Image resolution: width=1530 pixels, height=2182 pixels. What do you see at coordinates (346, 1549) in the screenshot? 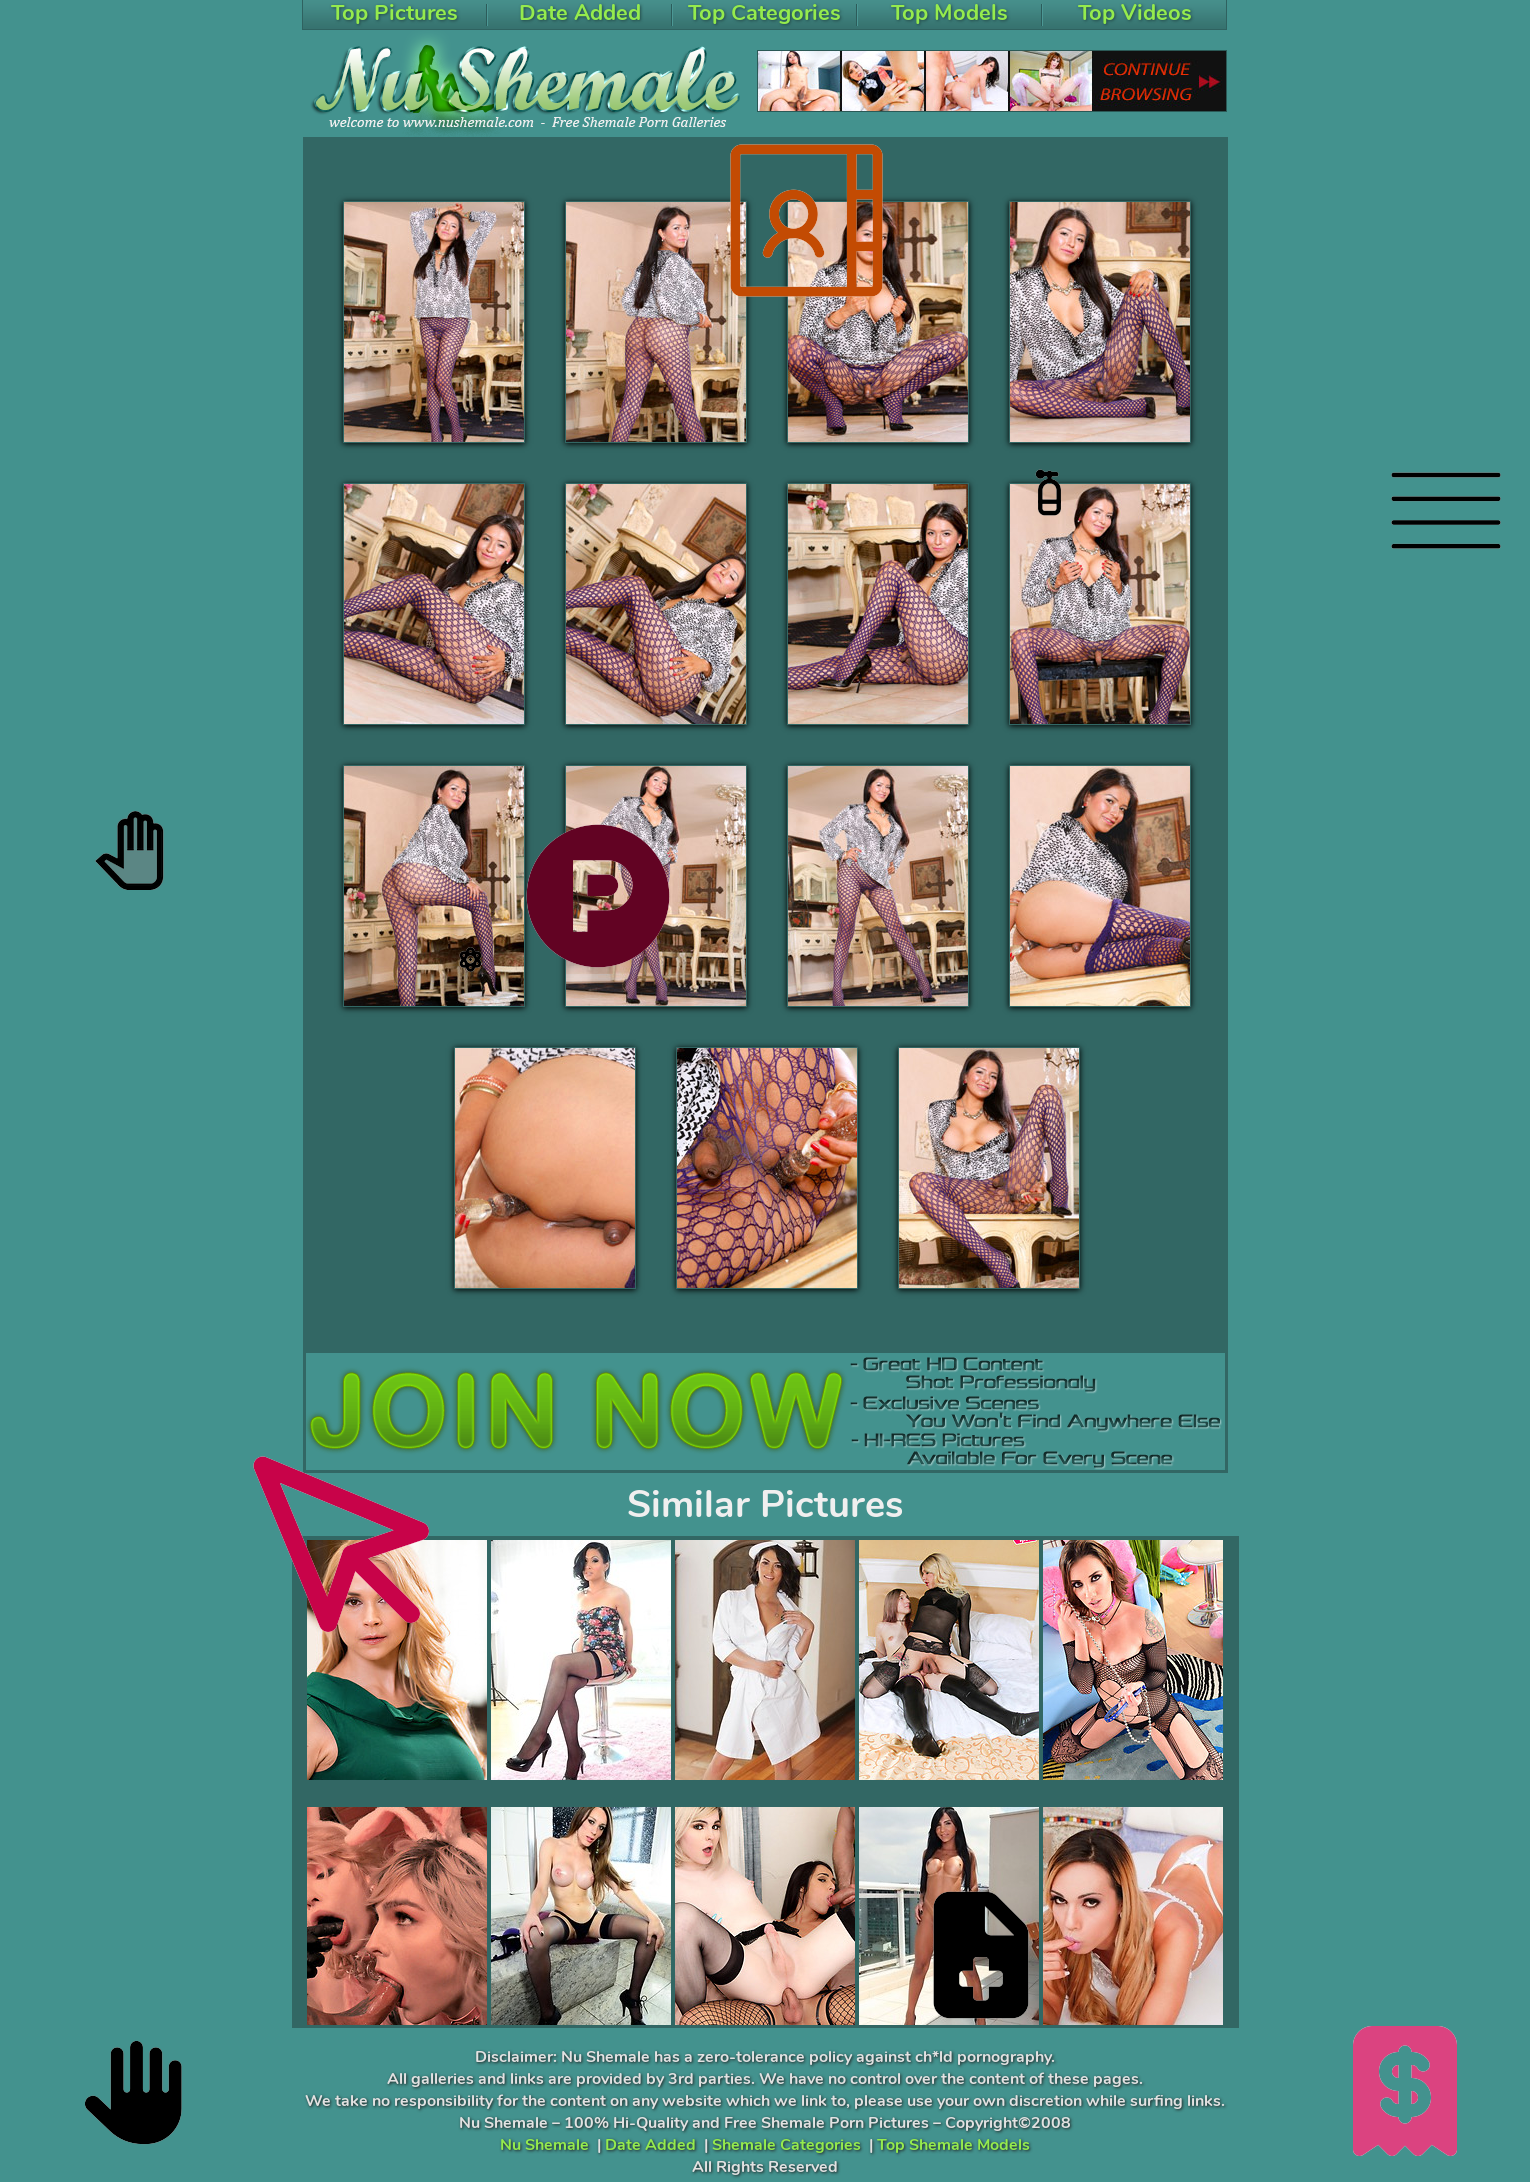
I see `cursor selection tool` at bounding box center [346, 1549].